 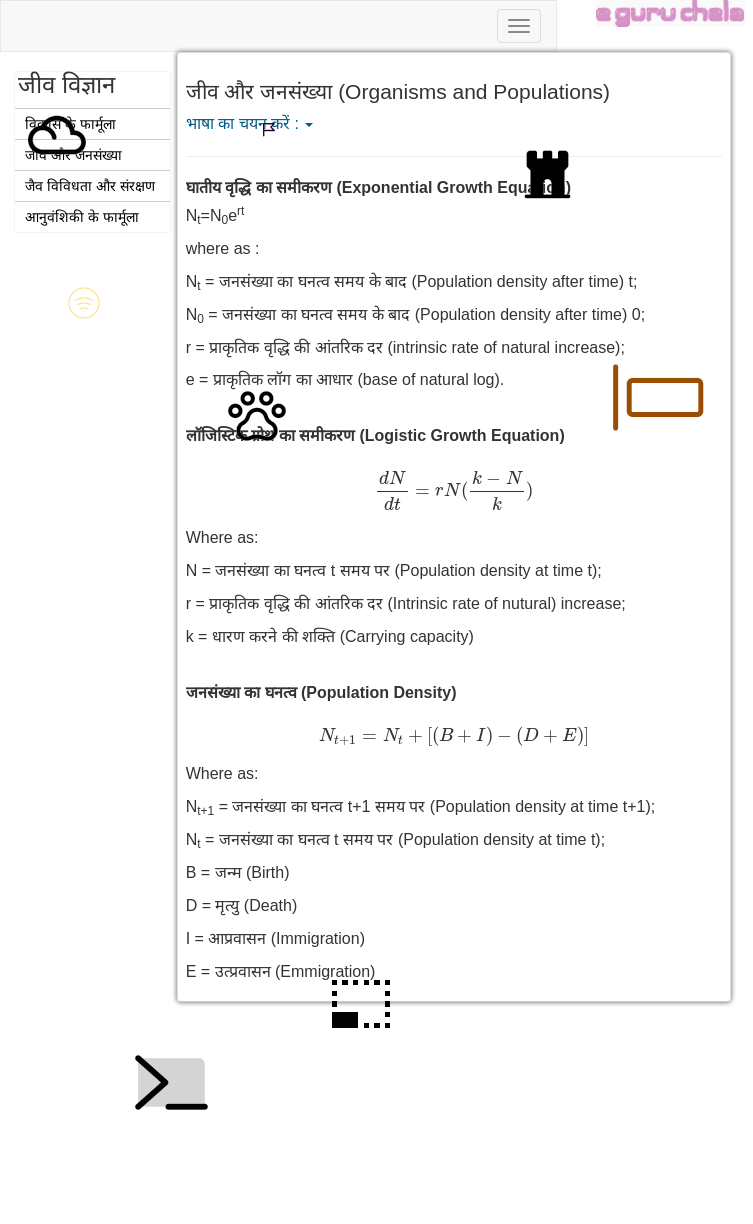 What do you see at coordinates (84, 303) in the screenshot?
I see `open Spotify` at bounding box center [84, 303].